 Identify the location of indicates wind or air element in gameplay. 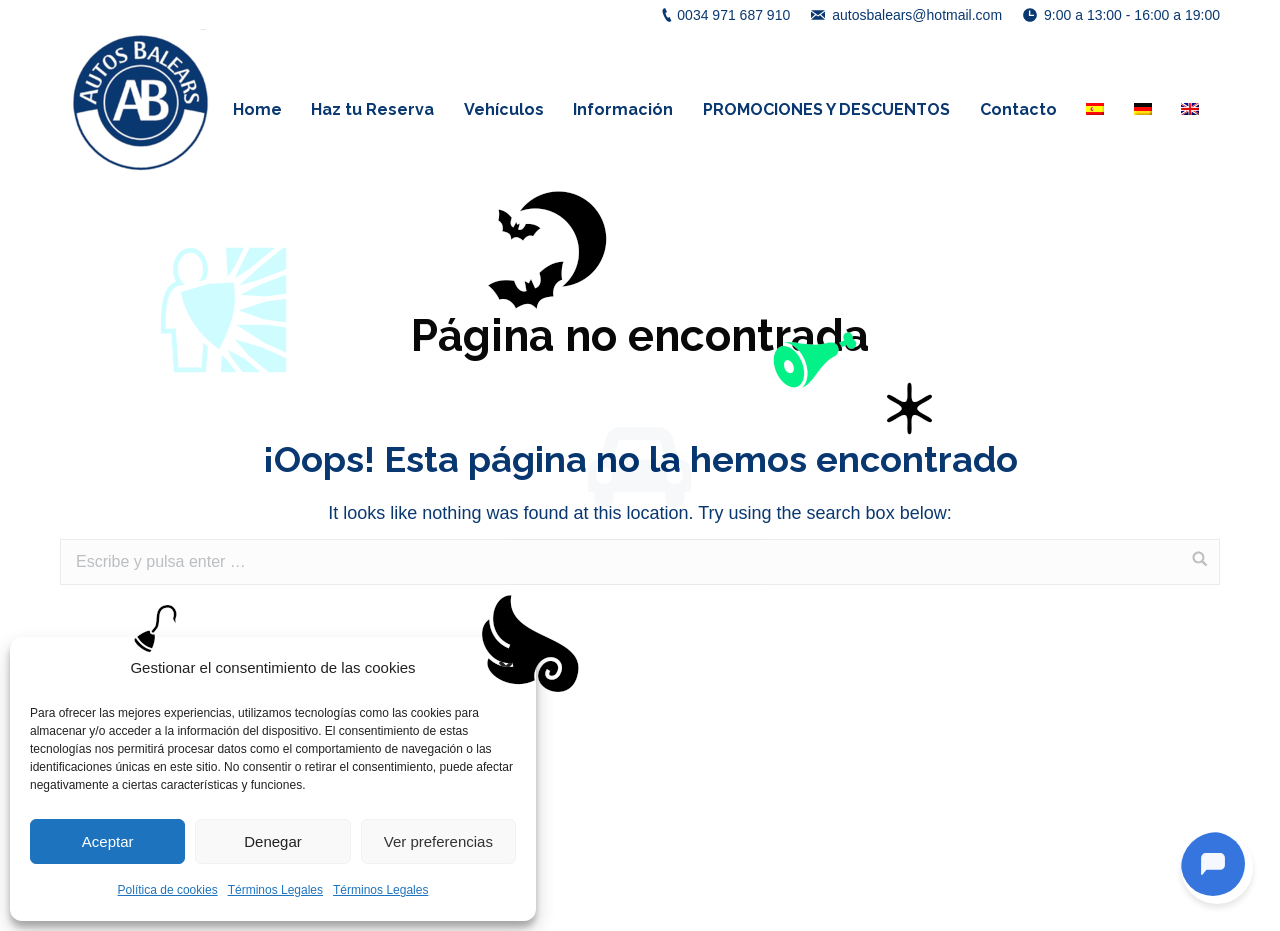
(530, 643).